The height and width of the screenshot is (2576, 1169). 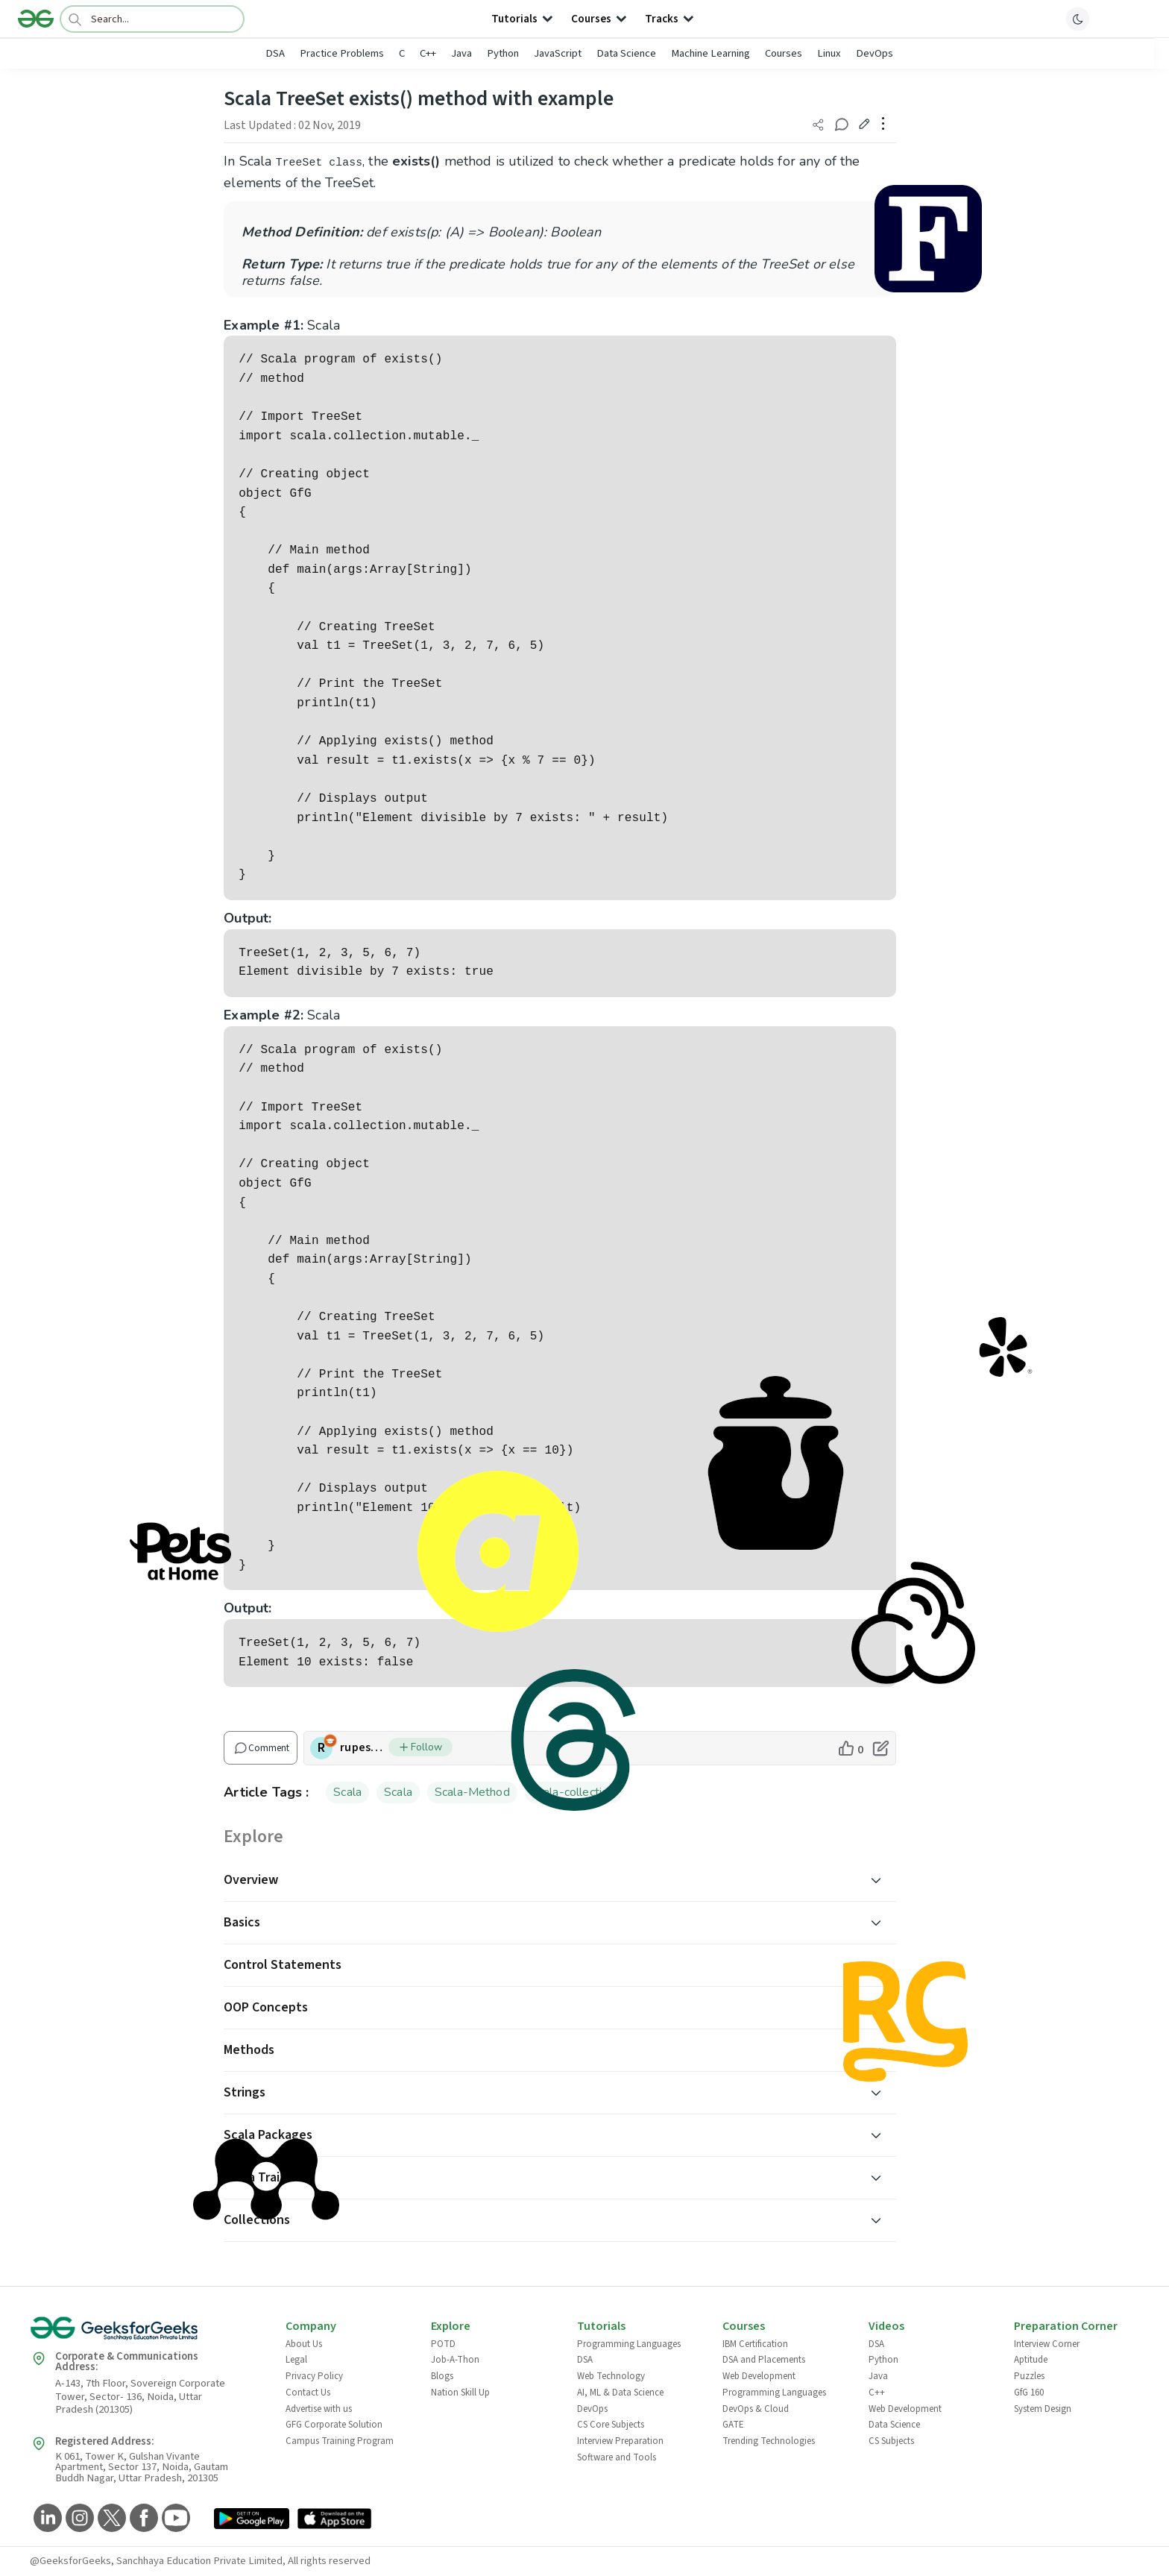 What do you see at coordinates (180, 1551) in the screenshot?
I see `visit the Pets at Home website or app` at bounding box center [180, 1551].